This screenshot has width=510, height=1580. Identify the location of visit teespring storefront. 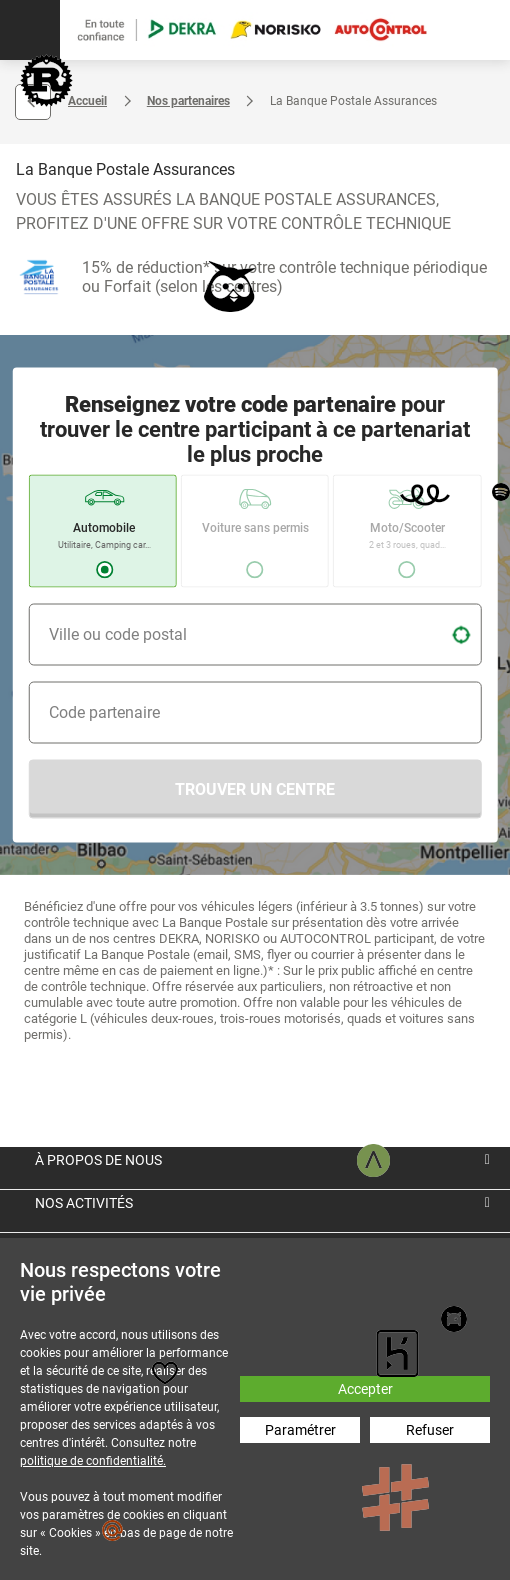
(425, 495).